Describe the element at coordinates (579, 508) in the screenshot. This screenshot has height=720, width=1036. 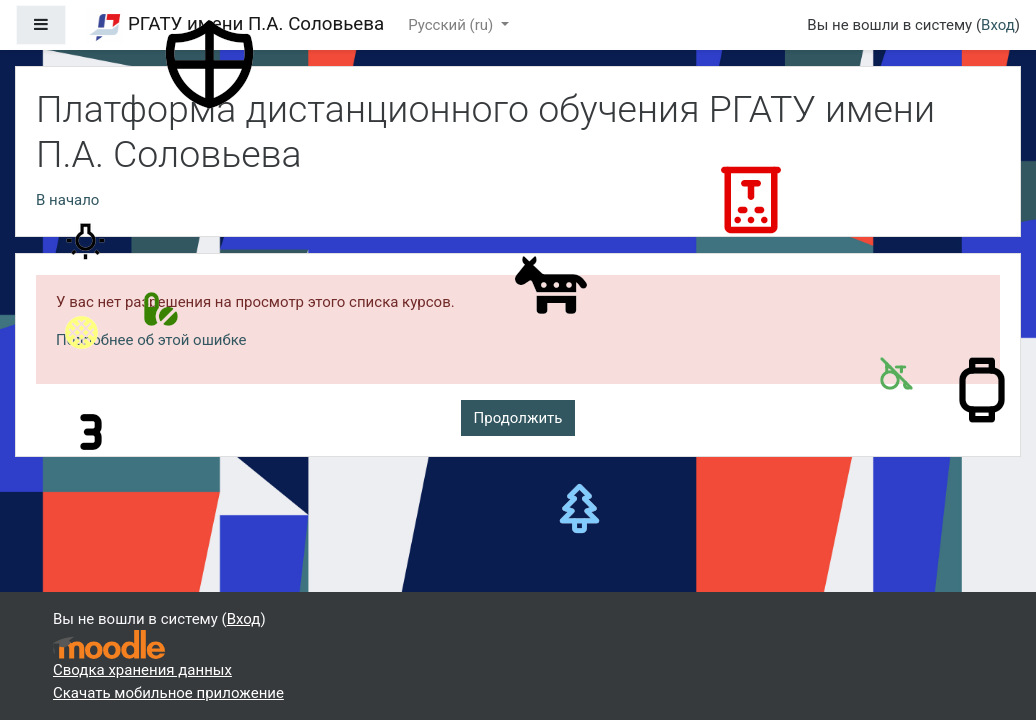
I see `indicates holiday or seasonal content` at that location.